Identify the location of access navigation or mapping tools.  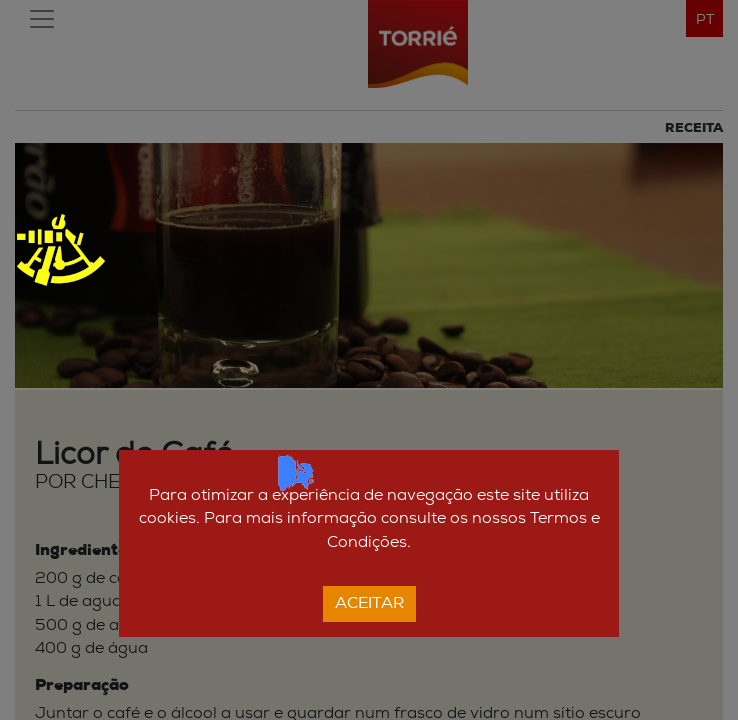
(61, 250).